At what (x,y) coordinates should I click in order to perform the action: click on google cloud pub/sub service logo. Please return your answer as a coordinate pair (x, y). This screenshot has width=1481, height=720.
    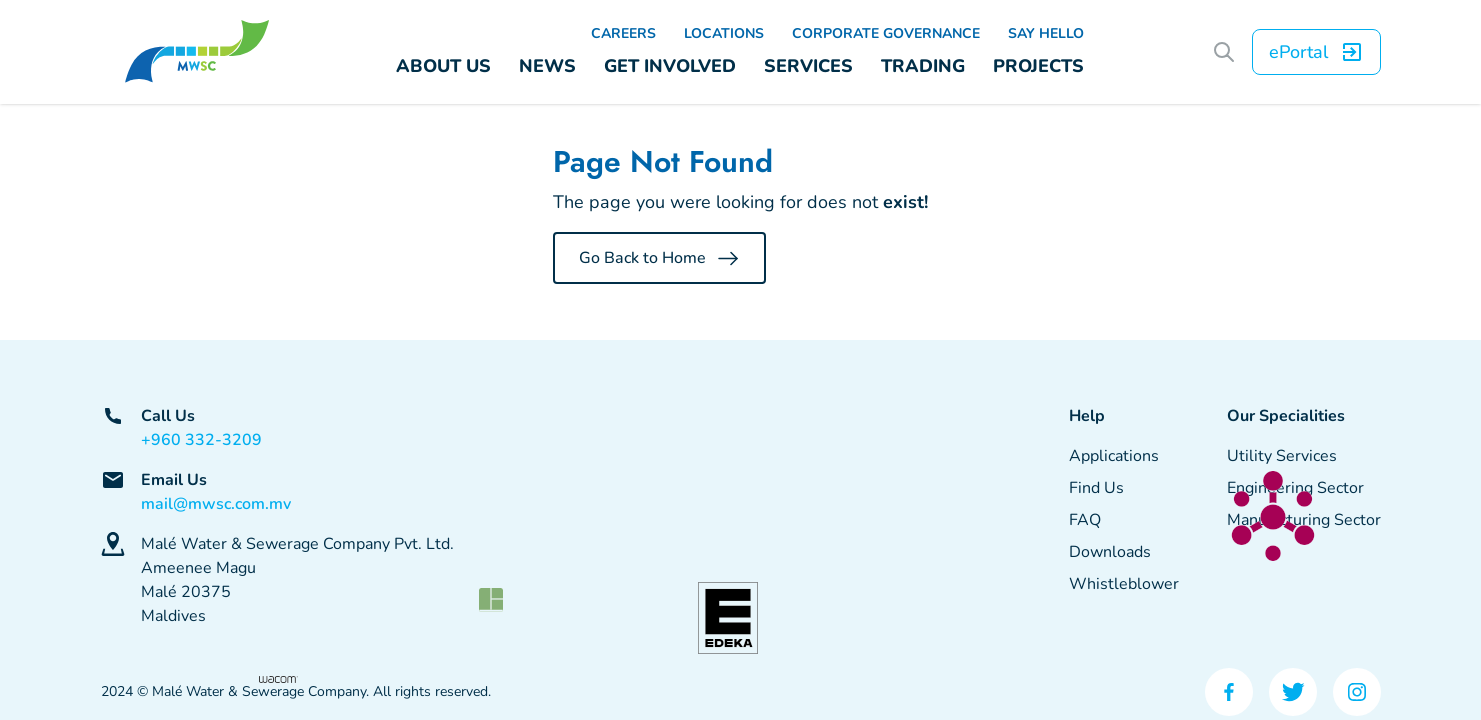
    Looking at the image, I should click on (1273, 516).